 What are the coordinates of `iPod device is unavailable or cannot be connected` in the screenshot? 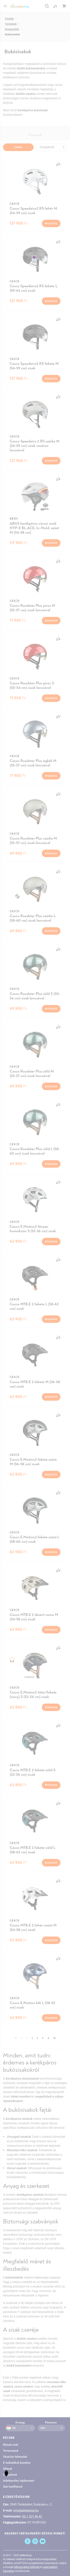 It's located at (34, 259).